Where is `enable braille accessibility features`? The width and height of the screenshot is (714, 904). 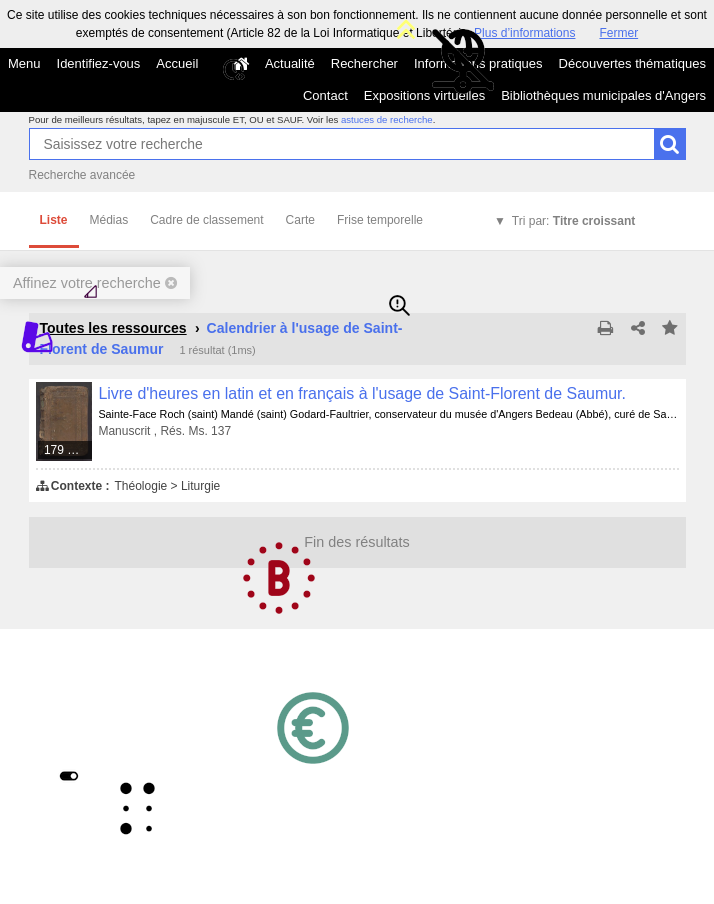 enable braille accessibility features is located at coordinates (137, 808).